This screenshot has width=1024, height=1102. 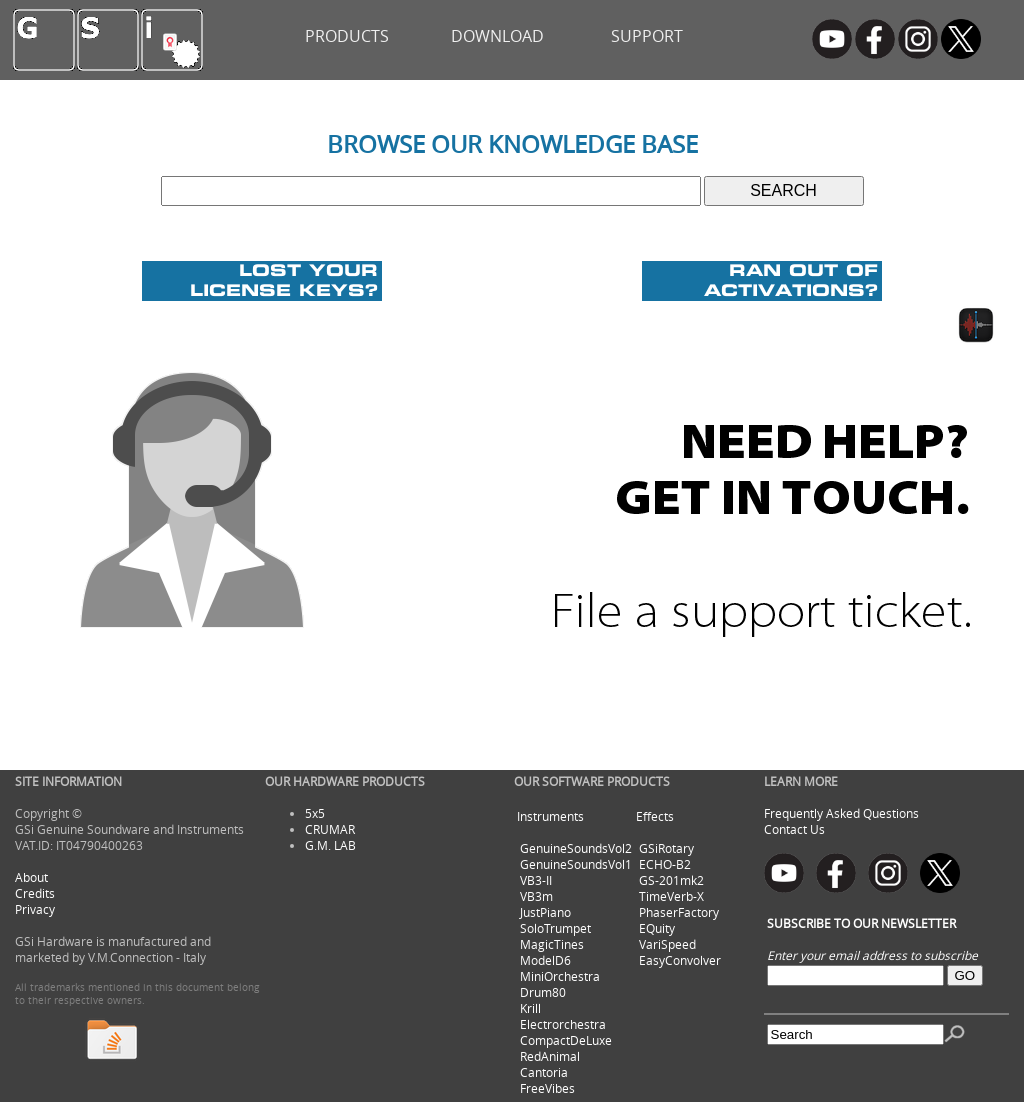 I want to click on open voice memos app, so click(x=976, y=325).